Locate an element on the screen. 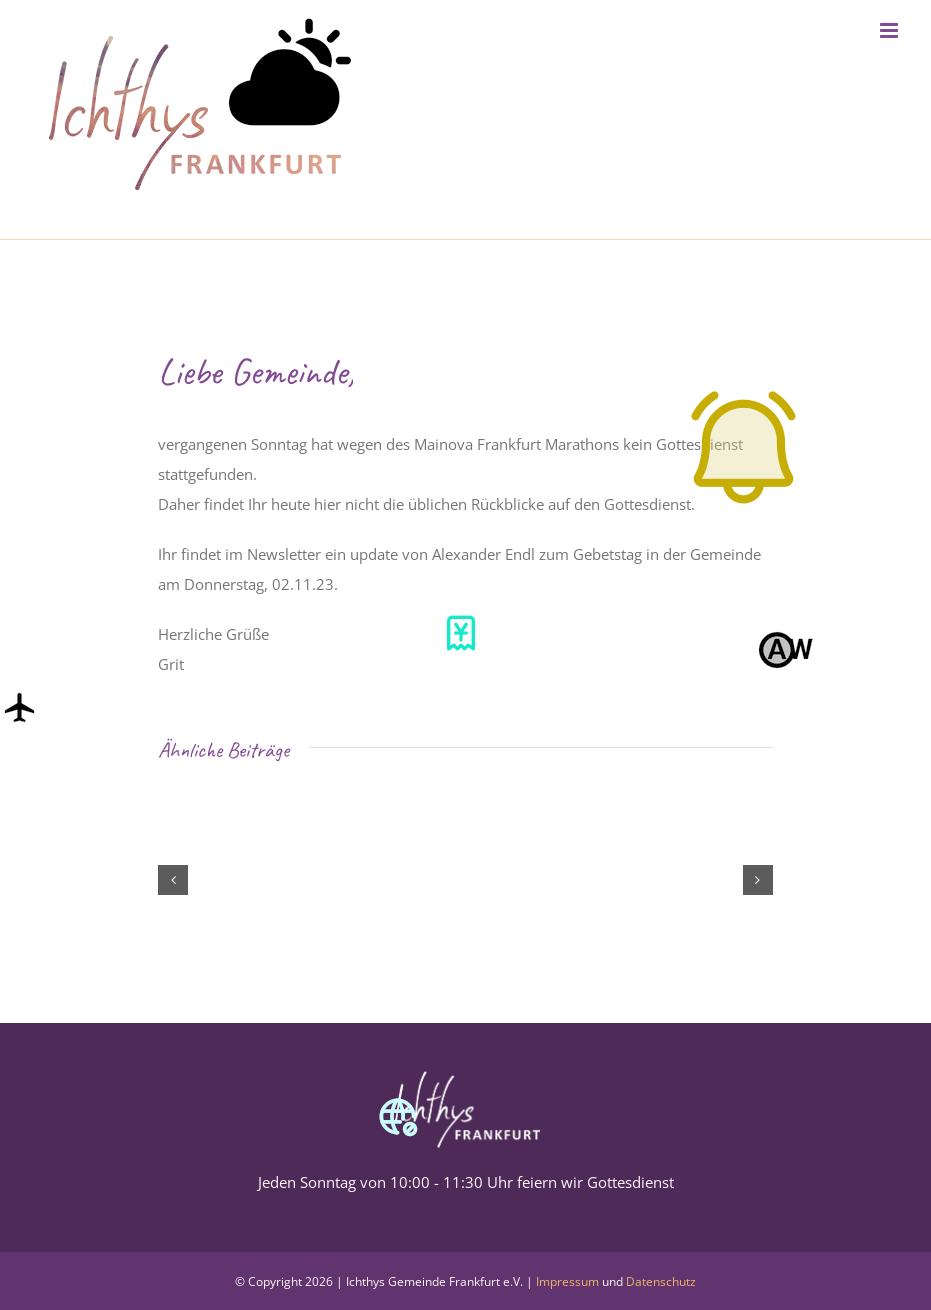 This screenshot has height=1310, width=931. access airport or flight information is located at coordinates (19, 707).